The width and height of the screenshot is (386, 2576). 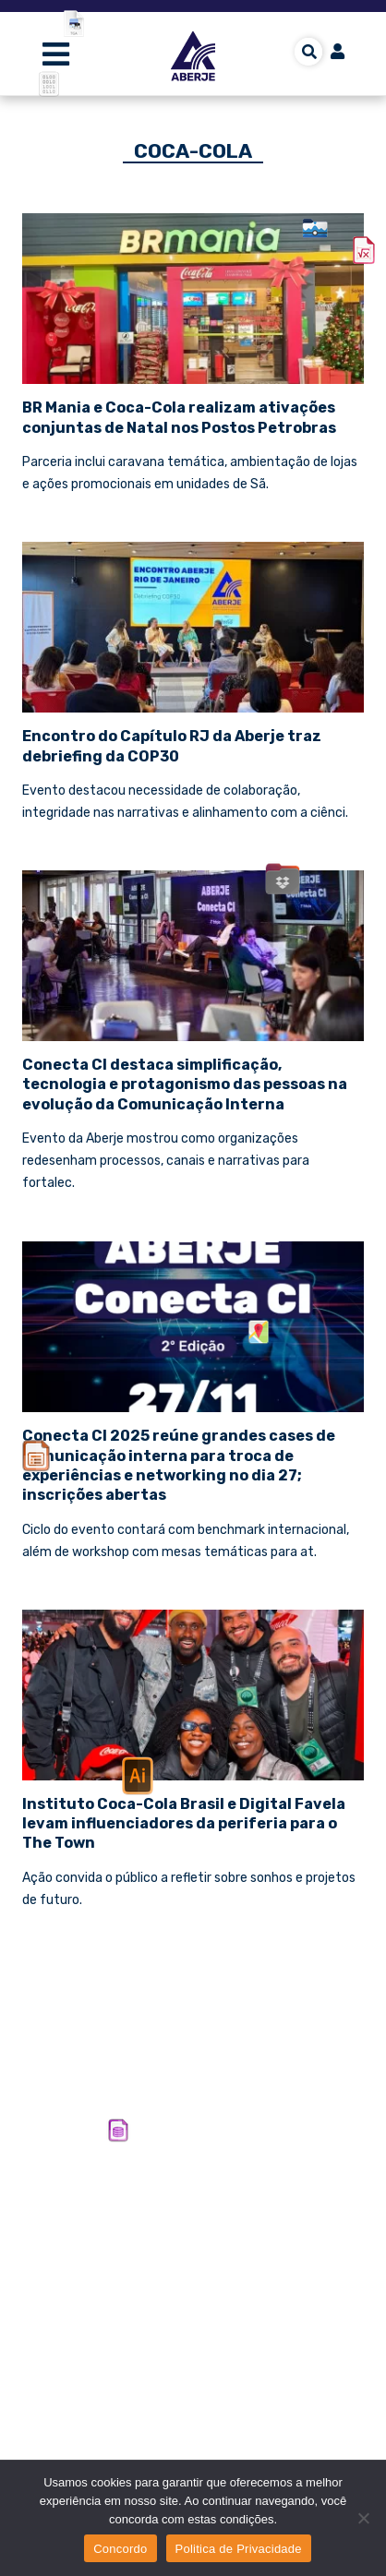 I want to click on indicates a binary or executable file type, so click(x=49, y=84).